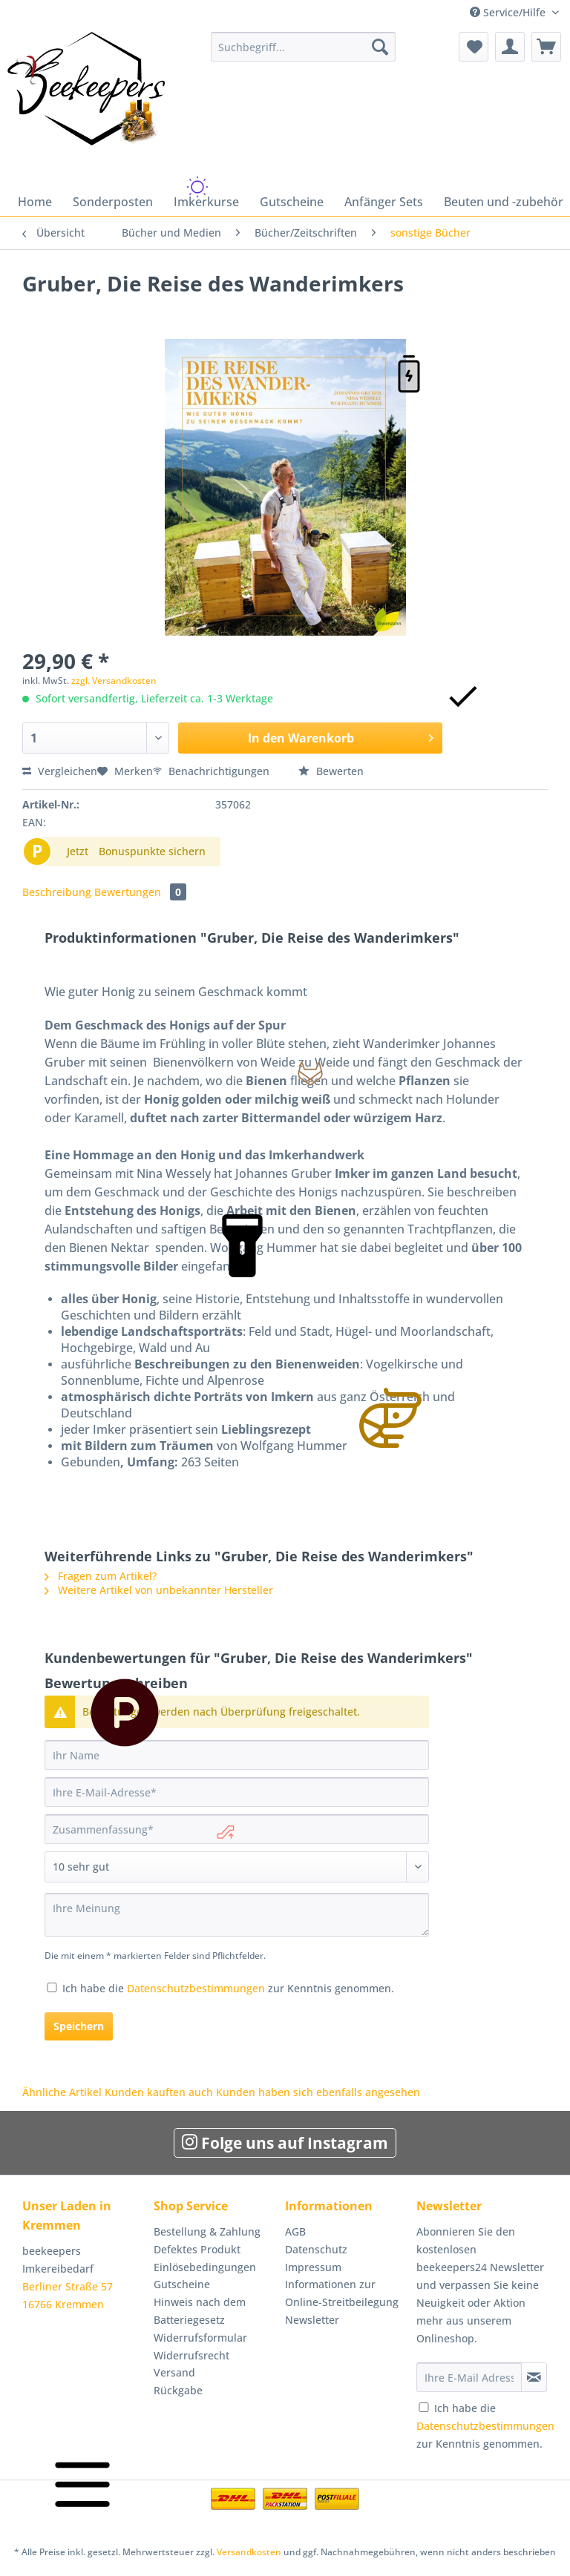 Image resolution: width=570 pixels, height=2576 pixels. I want to click on open navigation menu, so click(82, 2486).